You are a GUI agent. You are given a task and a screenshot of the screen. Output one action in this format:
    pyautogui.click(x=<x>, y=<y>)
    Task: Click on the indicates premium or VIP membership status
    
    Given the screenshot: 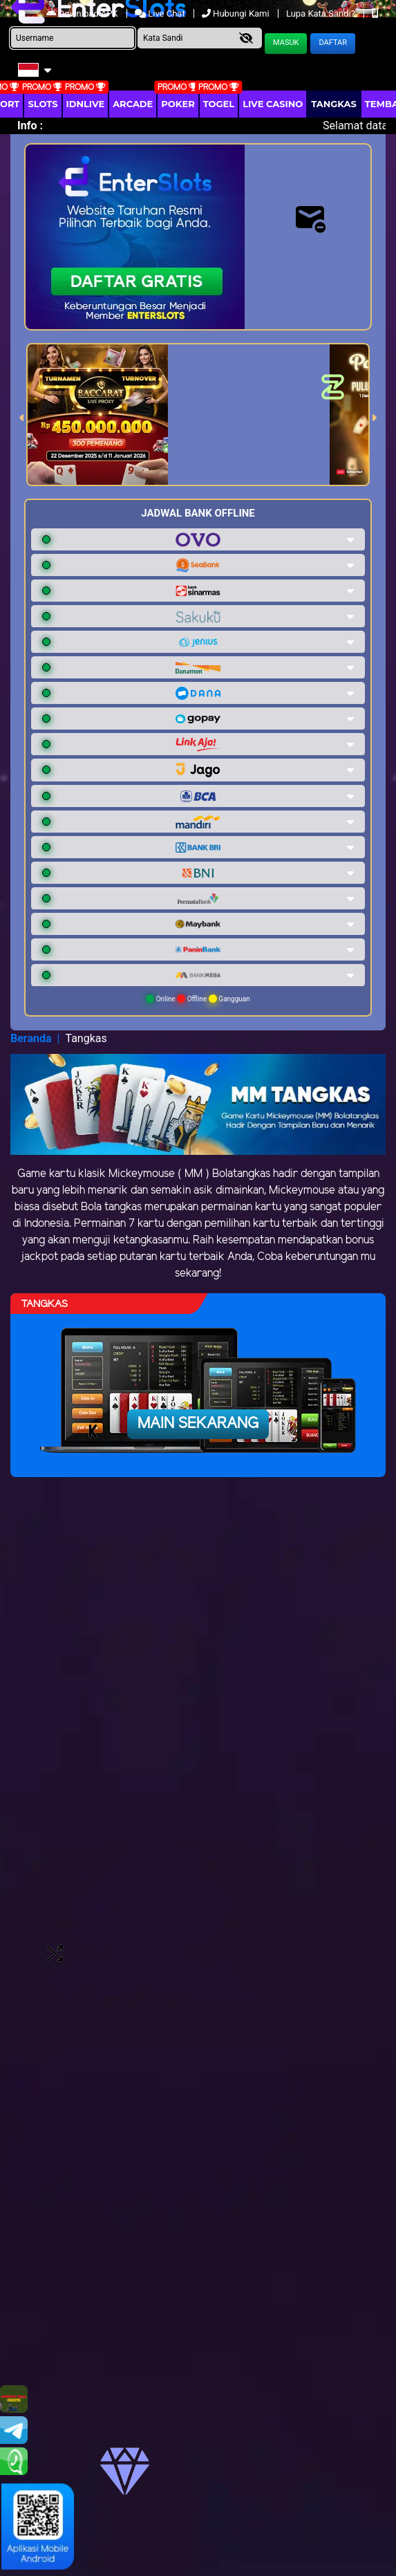 What is the action you would take?
    pyautogui.click(x=124, y=2471)
    